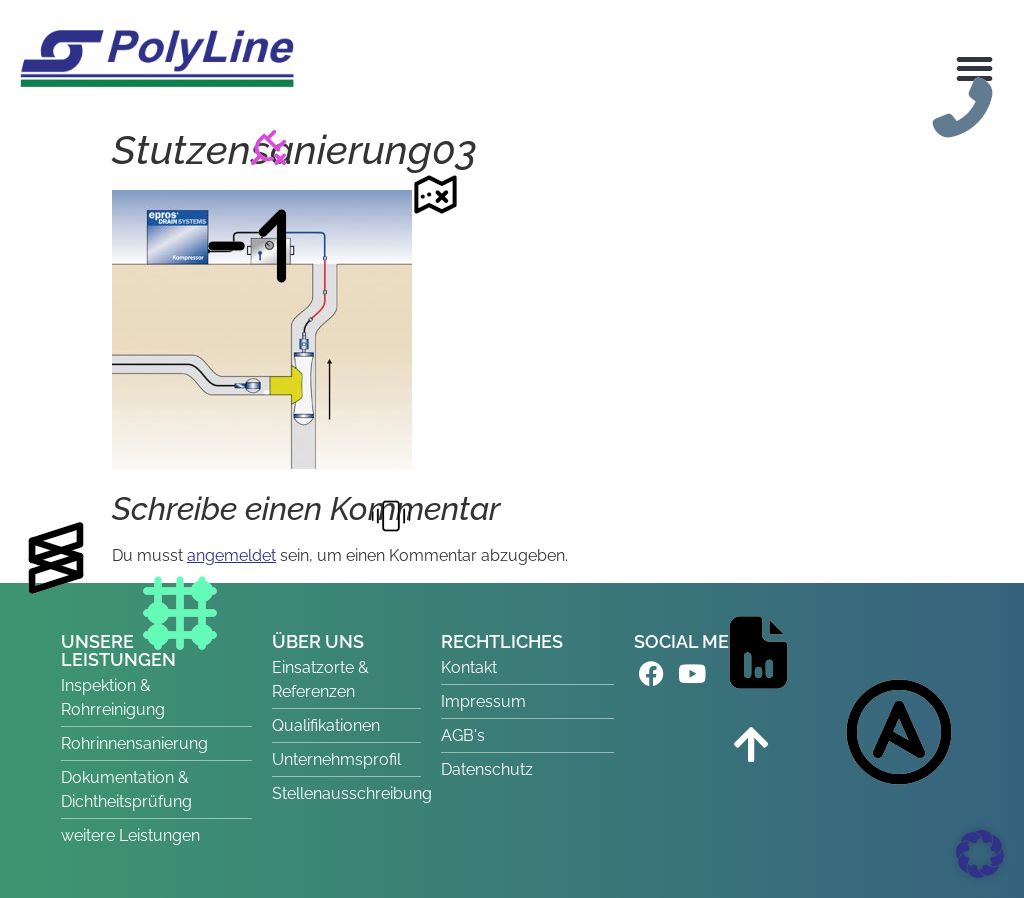 This screenshot has height=898, width=1024. What do you see at coordinates (180, 613) in the screenshot?
I see `view data grid or chart visualization` at bounding box center [180, 613].